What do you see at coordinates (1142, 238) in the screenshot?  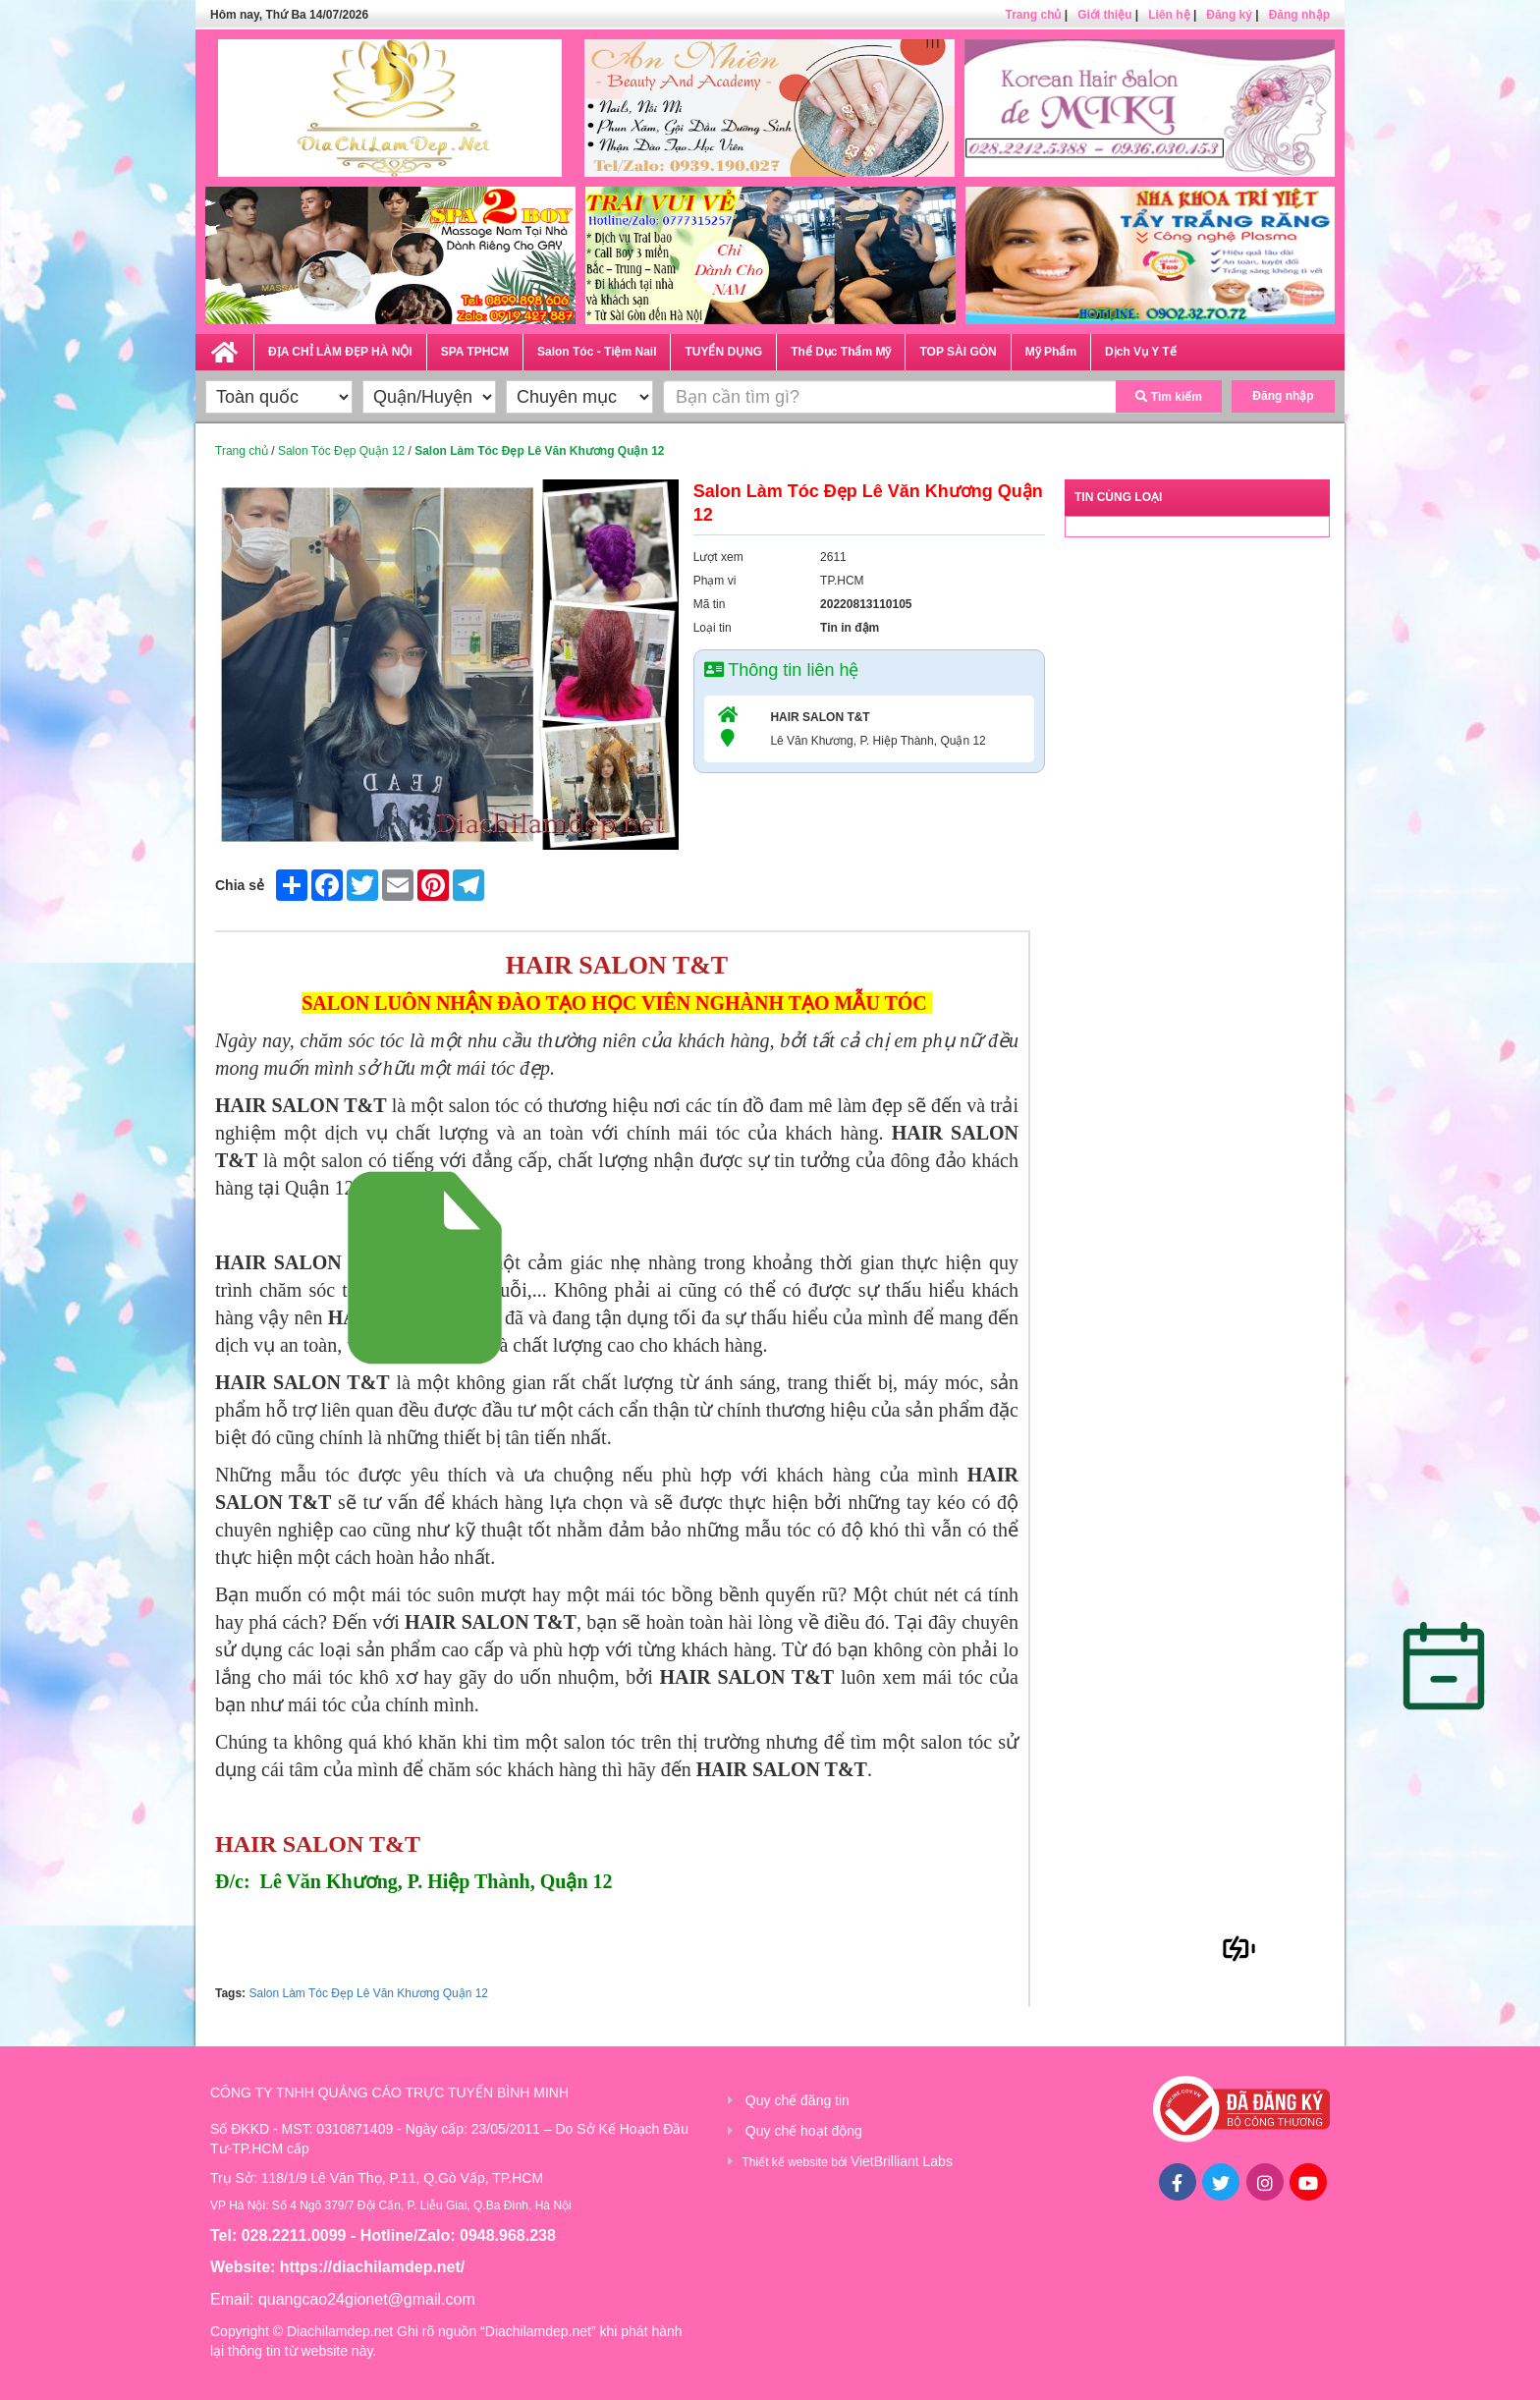 I see `expand content or show more items` at bounding box center [1142, 238].